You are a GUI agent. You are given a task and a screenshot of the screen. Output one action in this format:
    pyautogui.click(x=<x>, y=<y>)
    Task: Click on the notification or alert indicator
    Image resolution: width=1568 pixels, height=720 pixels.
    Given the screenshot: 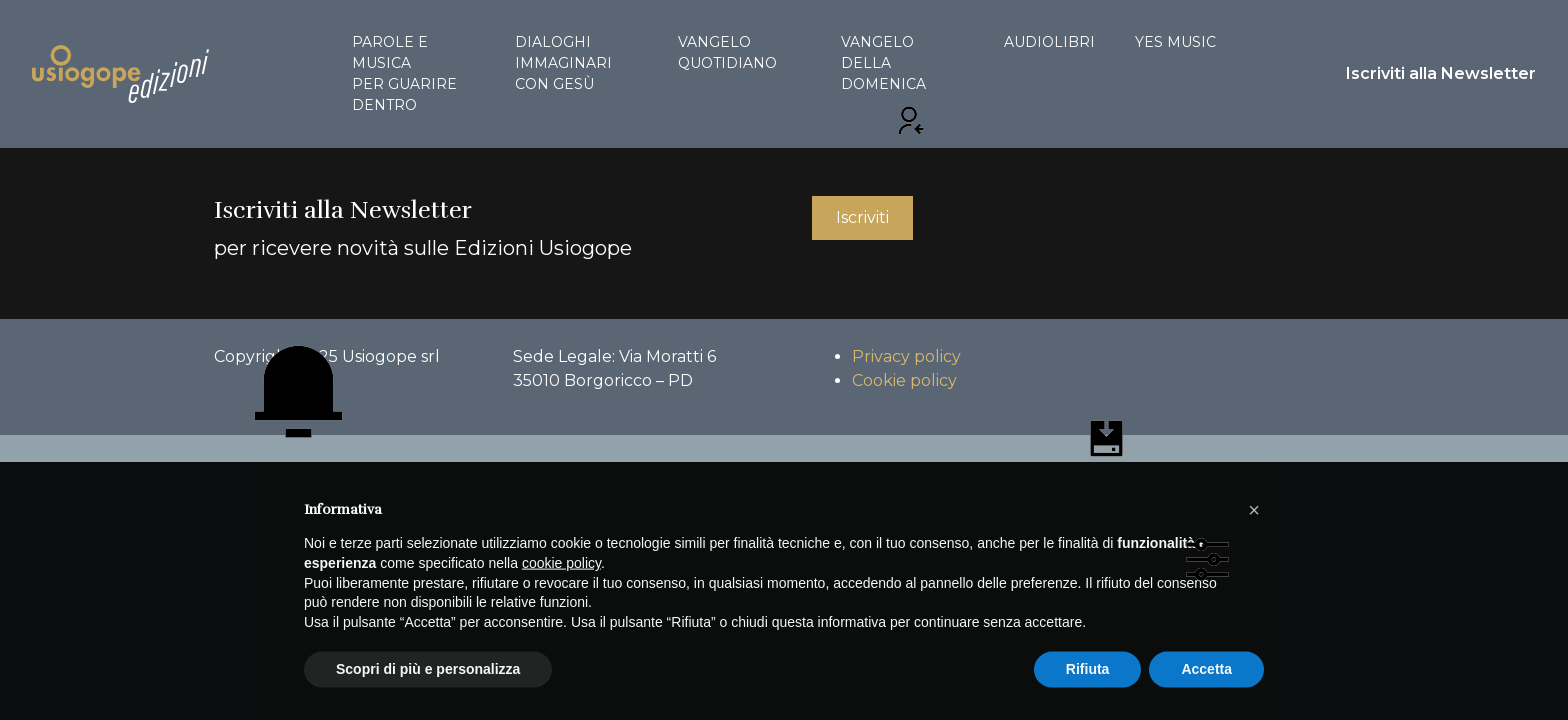 What is the action you would take?
    pyautogui.click(x=298, y=389)
    